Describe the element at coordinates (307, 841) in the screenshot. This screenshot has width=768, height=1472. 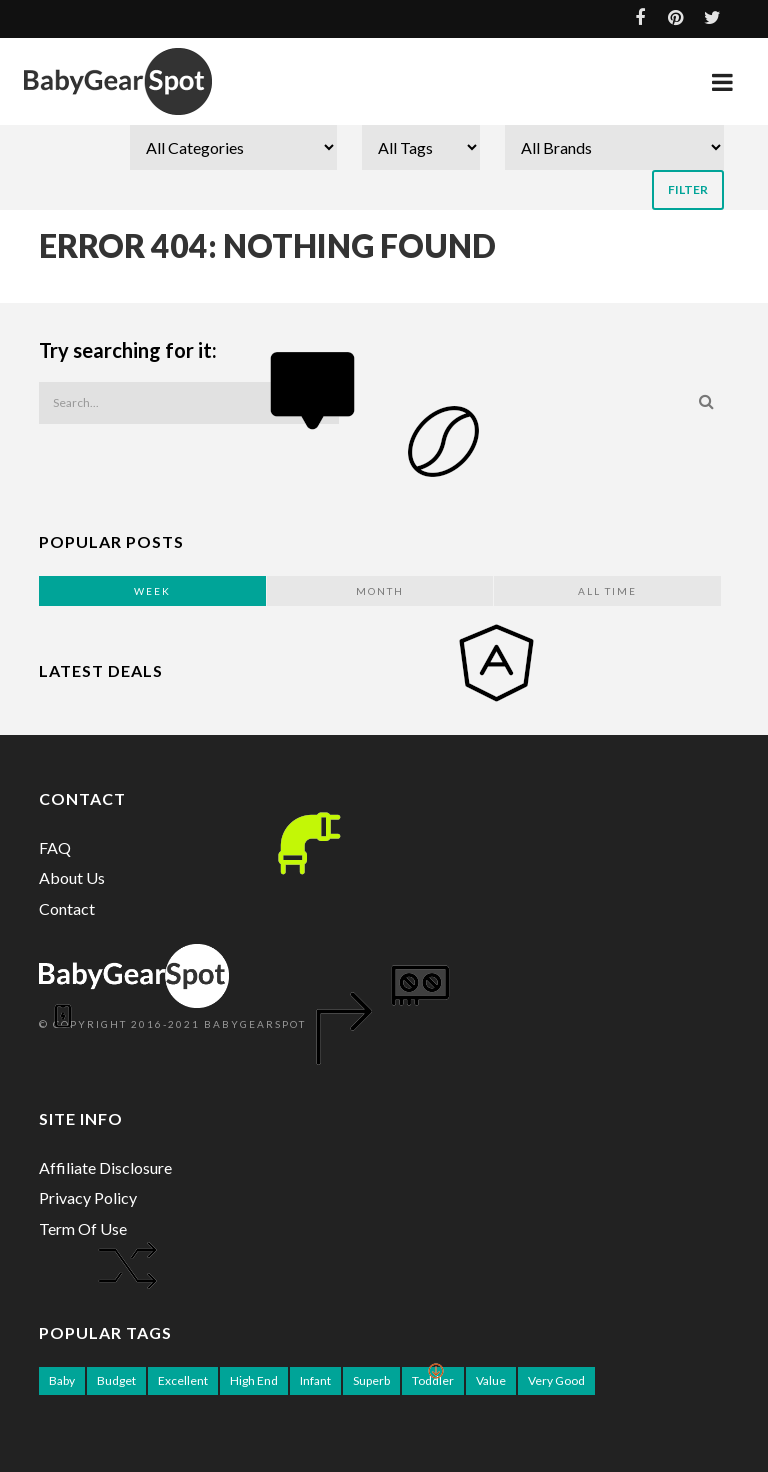
I see `plumbing or pipe connection settings` at that location.